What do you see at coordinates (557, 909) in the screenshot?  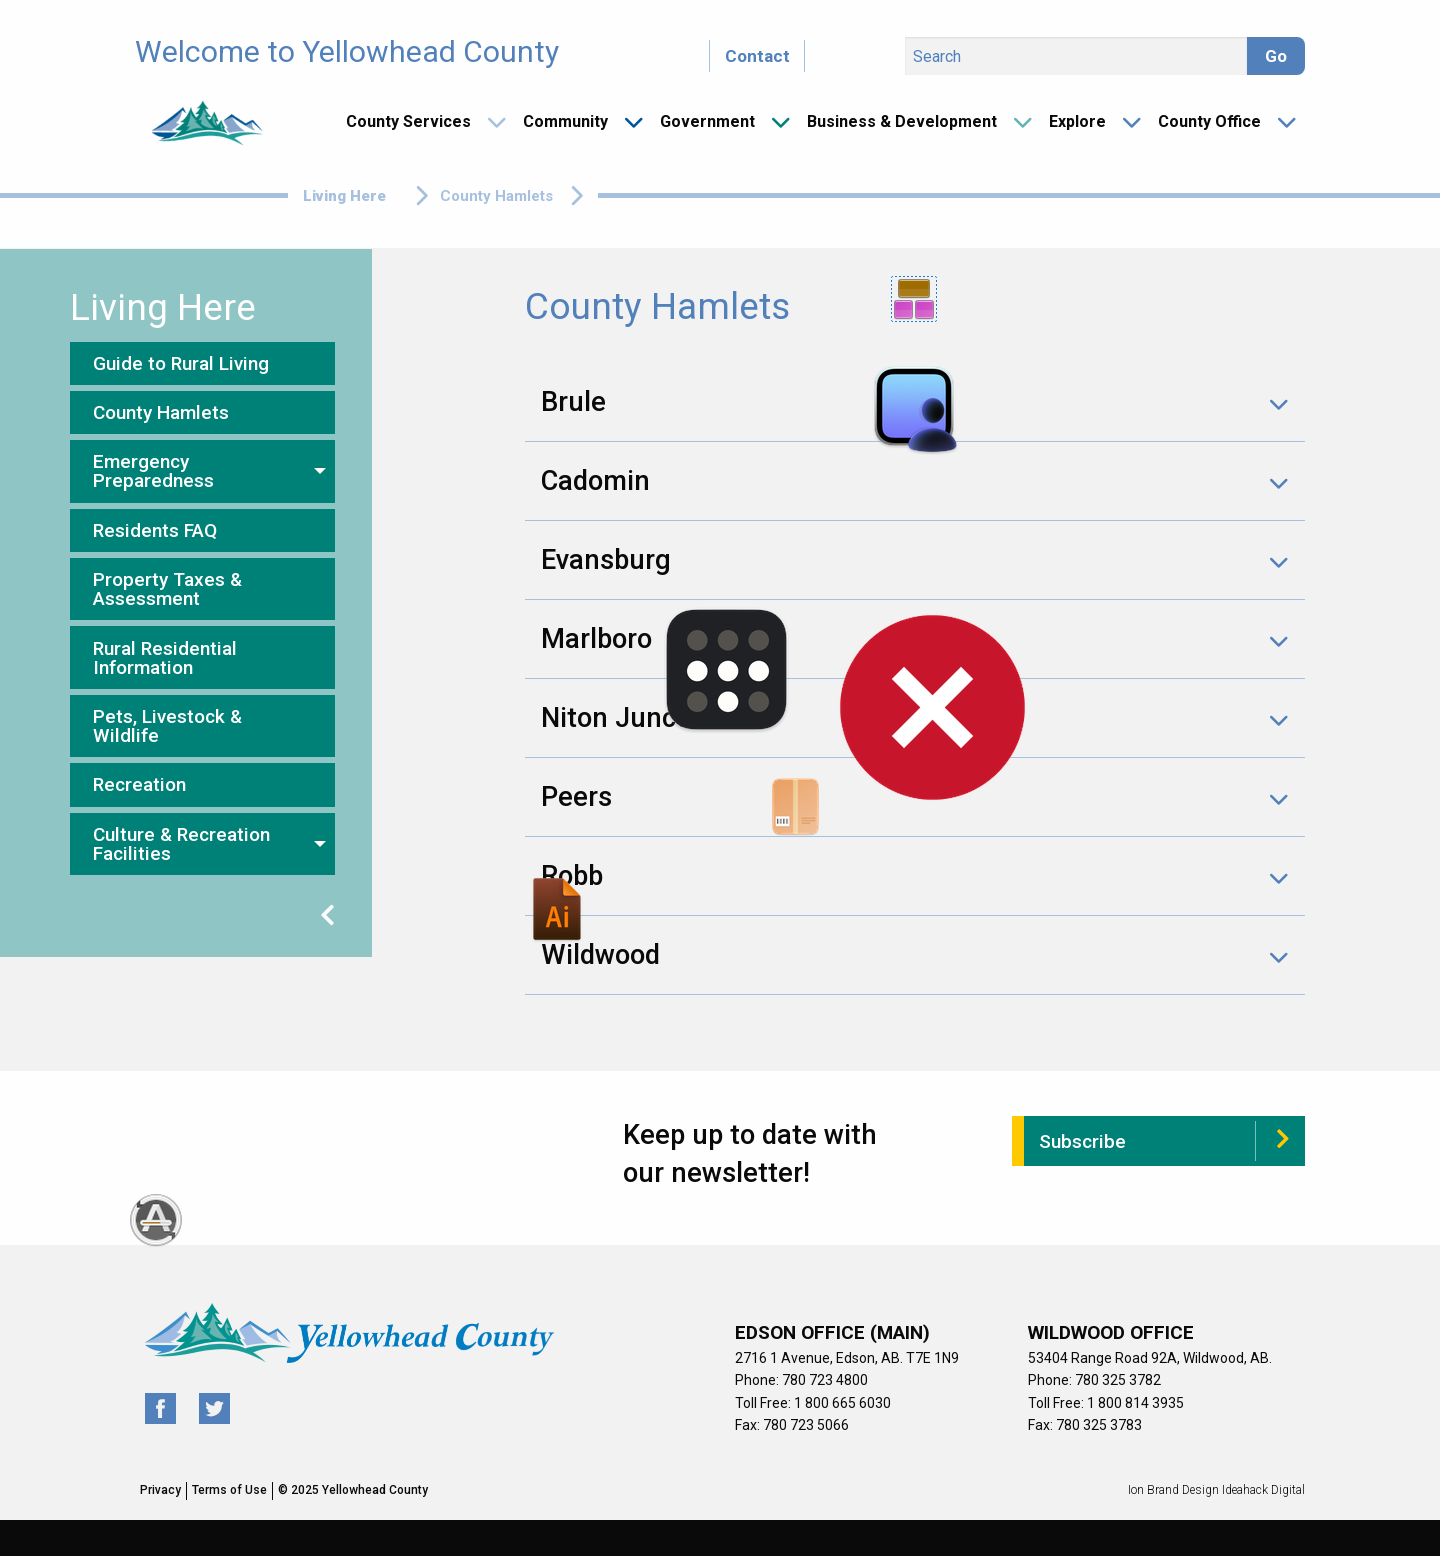 I see `open an Adobe Illustrator file` at bounding box center [557, 909].